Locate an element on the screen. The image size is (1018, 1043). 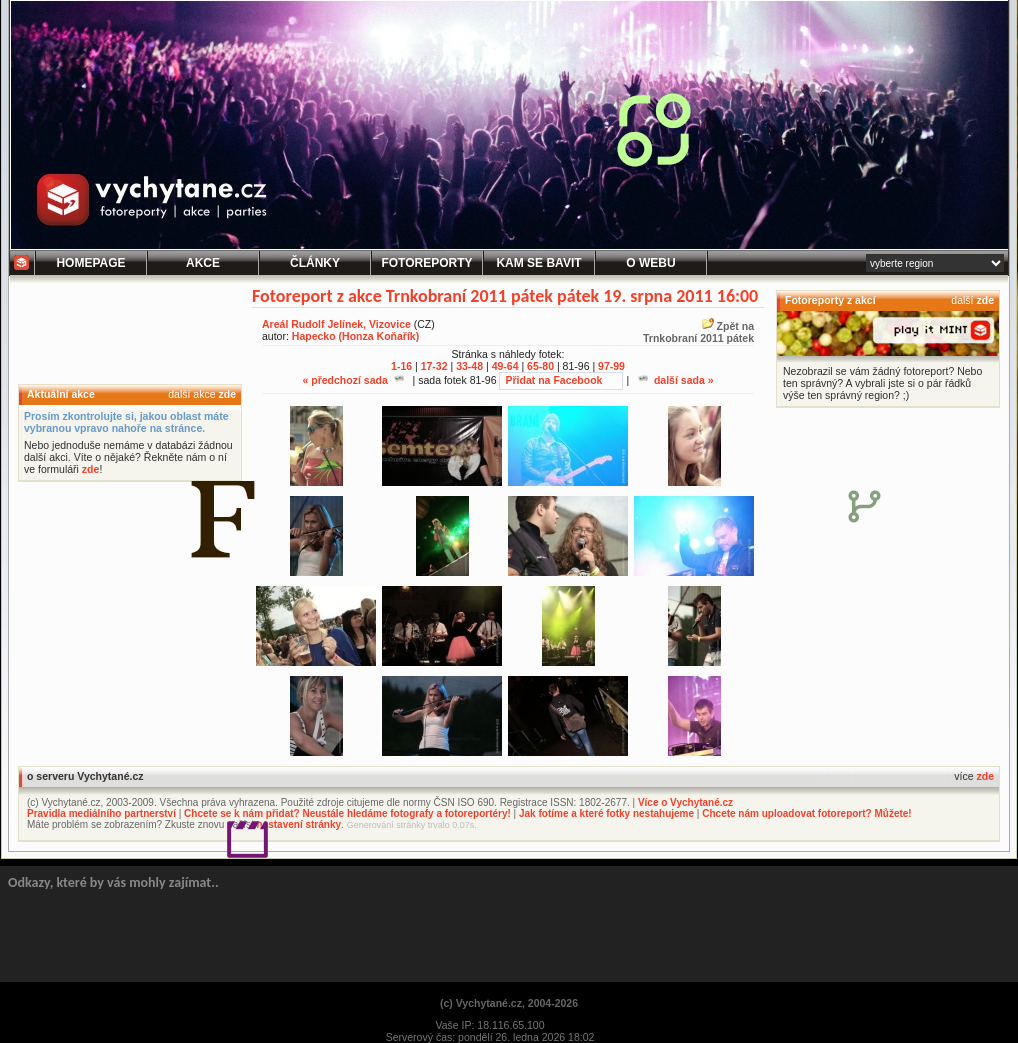
exchange or convert currency is located at coordinates (654, 130).